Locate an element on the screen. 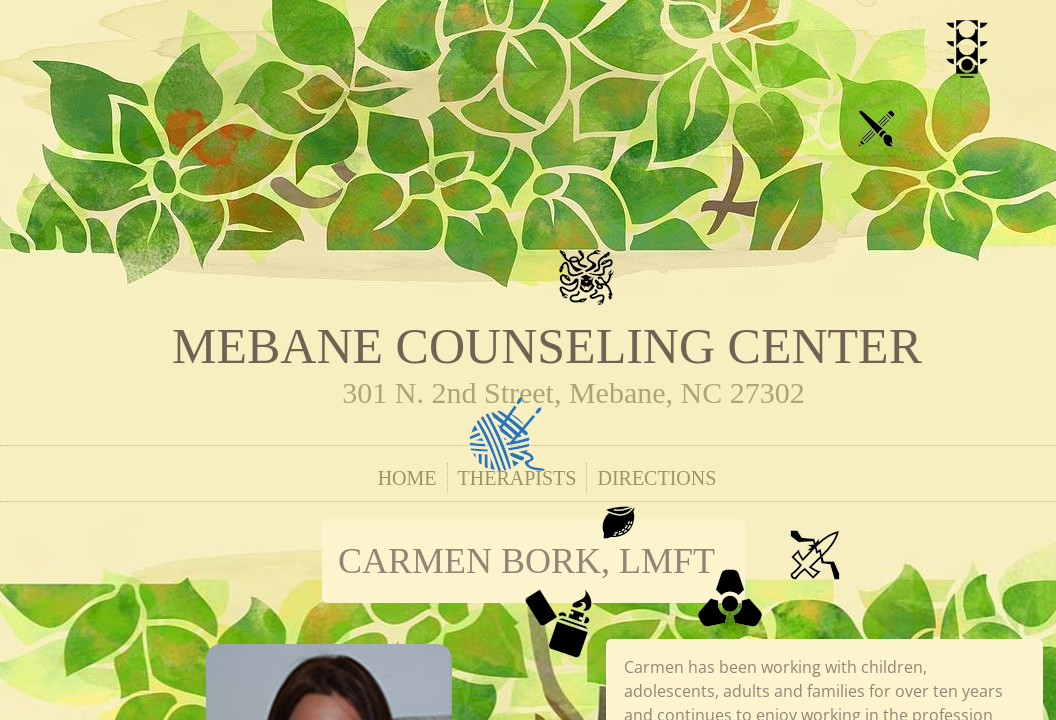 The height and width of the screenshot is (720, 1056). select medusa character or monster type is located at coordinates (586, 277).